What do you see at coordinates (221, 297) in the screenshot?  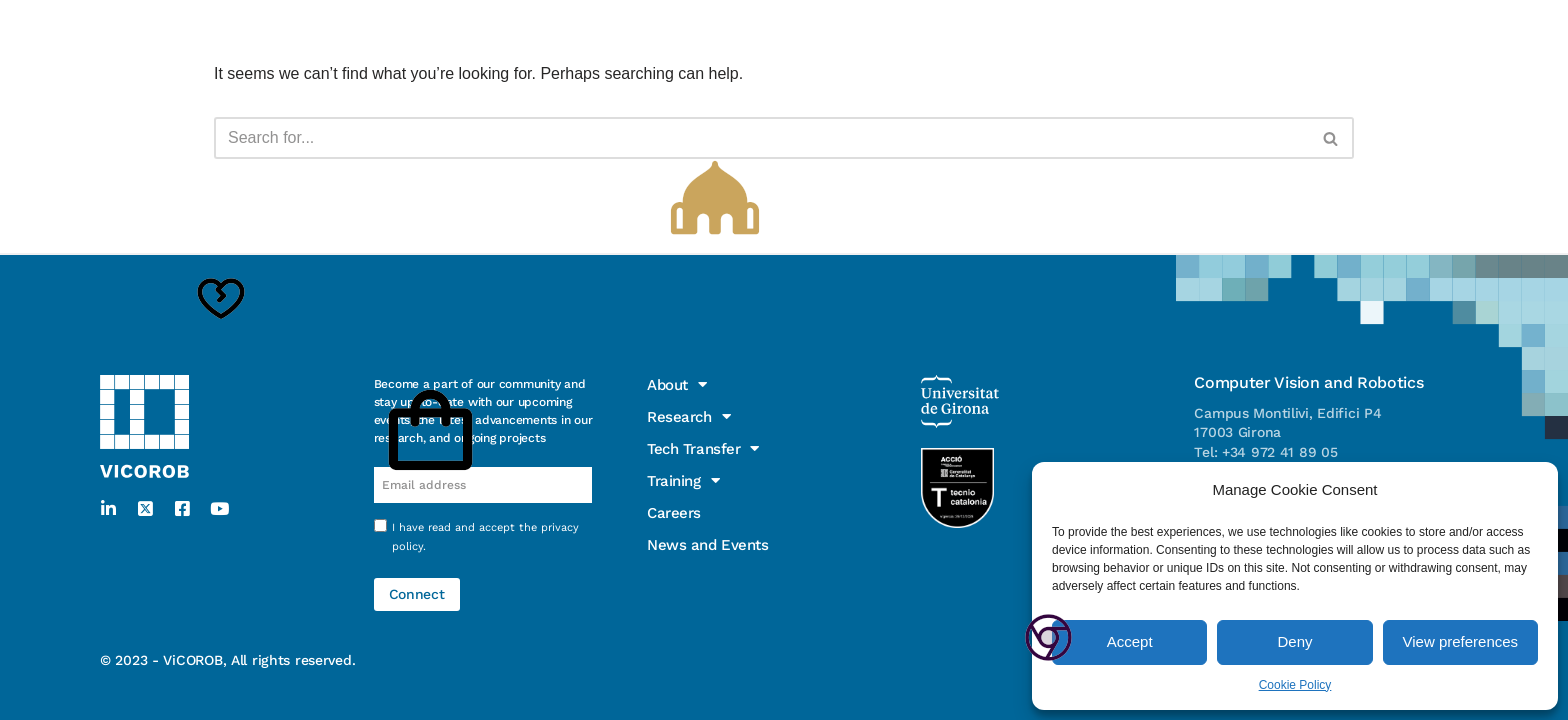 I see `indicates a broken heart or heartbreak status` at bounding box center [221, 297].